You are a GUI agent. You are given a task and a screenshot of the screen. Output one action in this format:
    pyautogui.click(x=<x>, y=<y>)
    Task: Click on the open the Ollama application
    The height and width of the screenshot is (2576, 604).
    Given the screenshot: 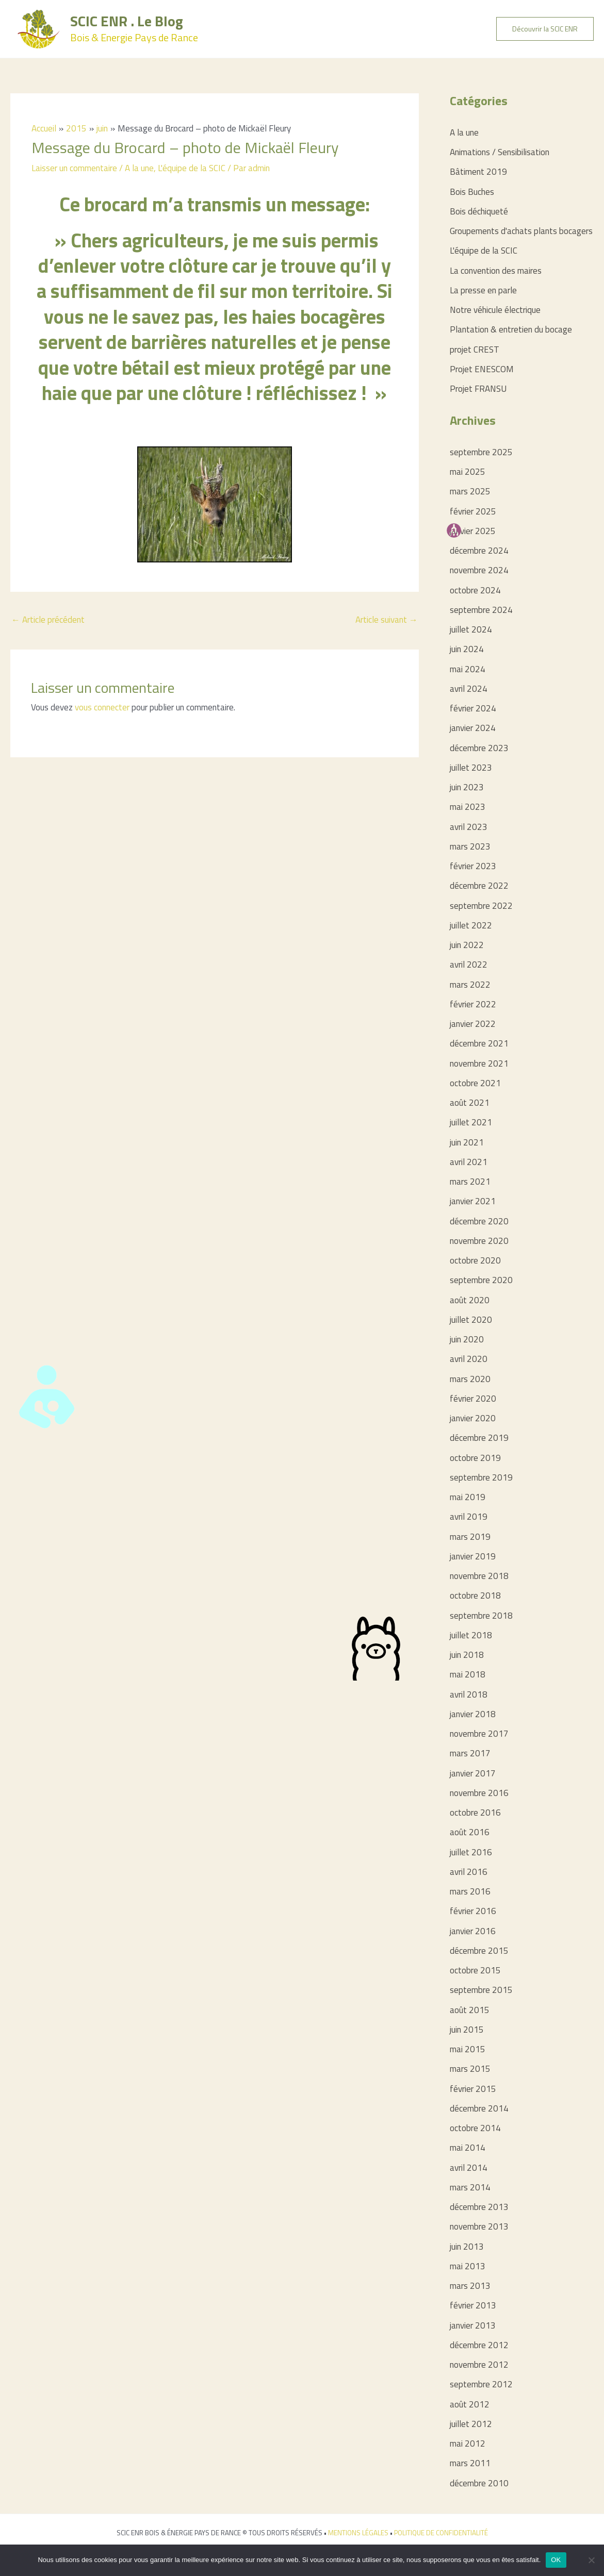 What is the action you would take?
    pyautogui.click(x=376, y=1649)
    